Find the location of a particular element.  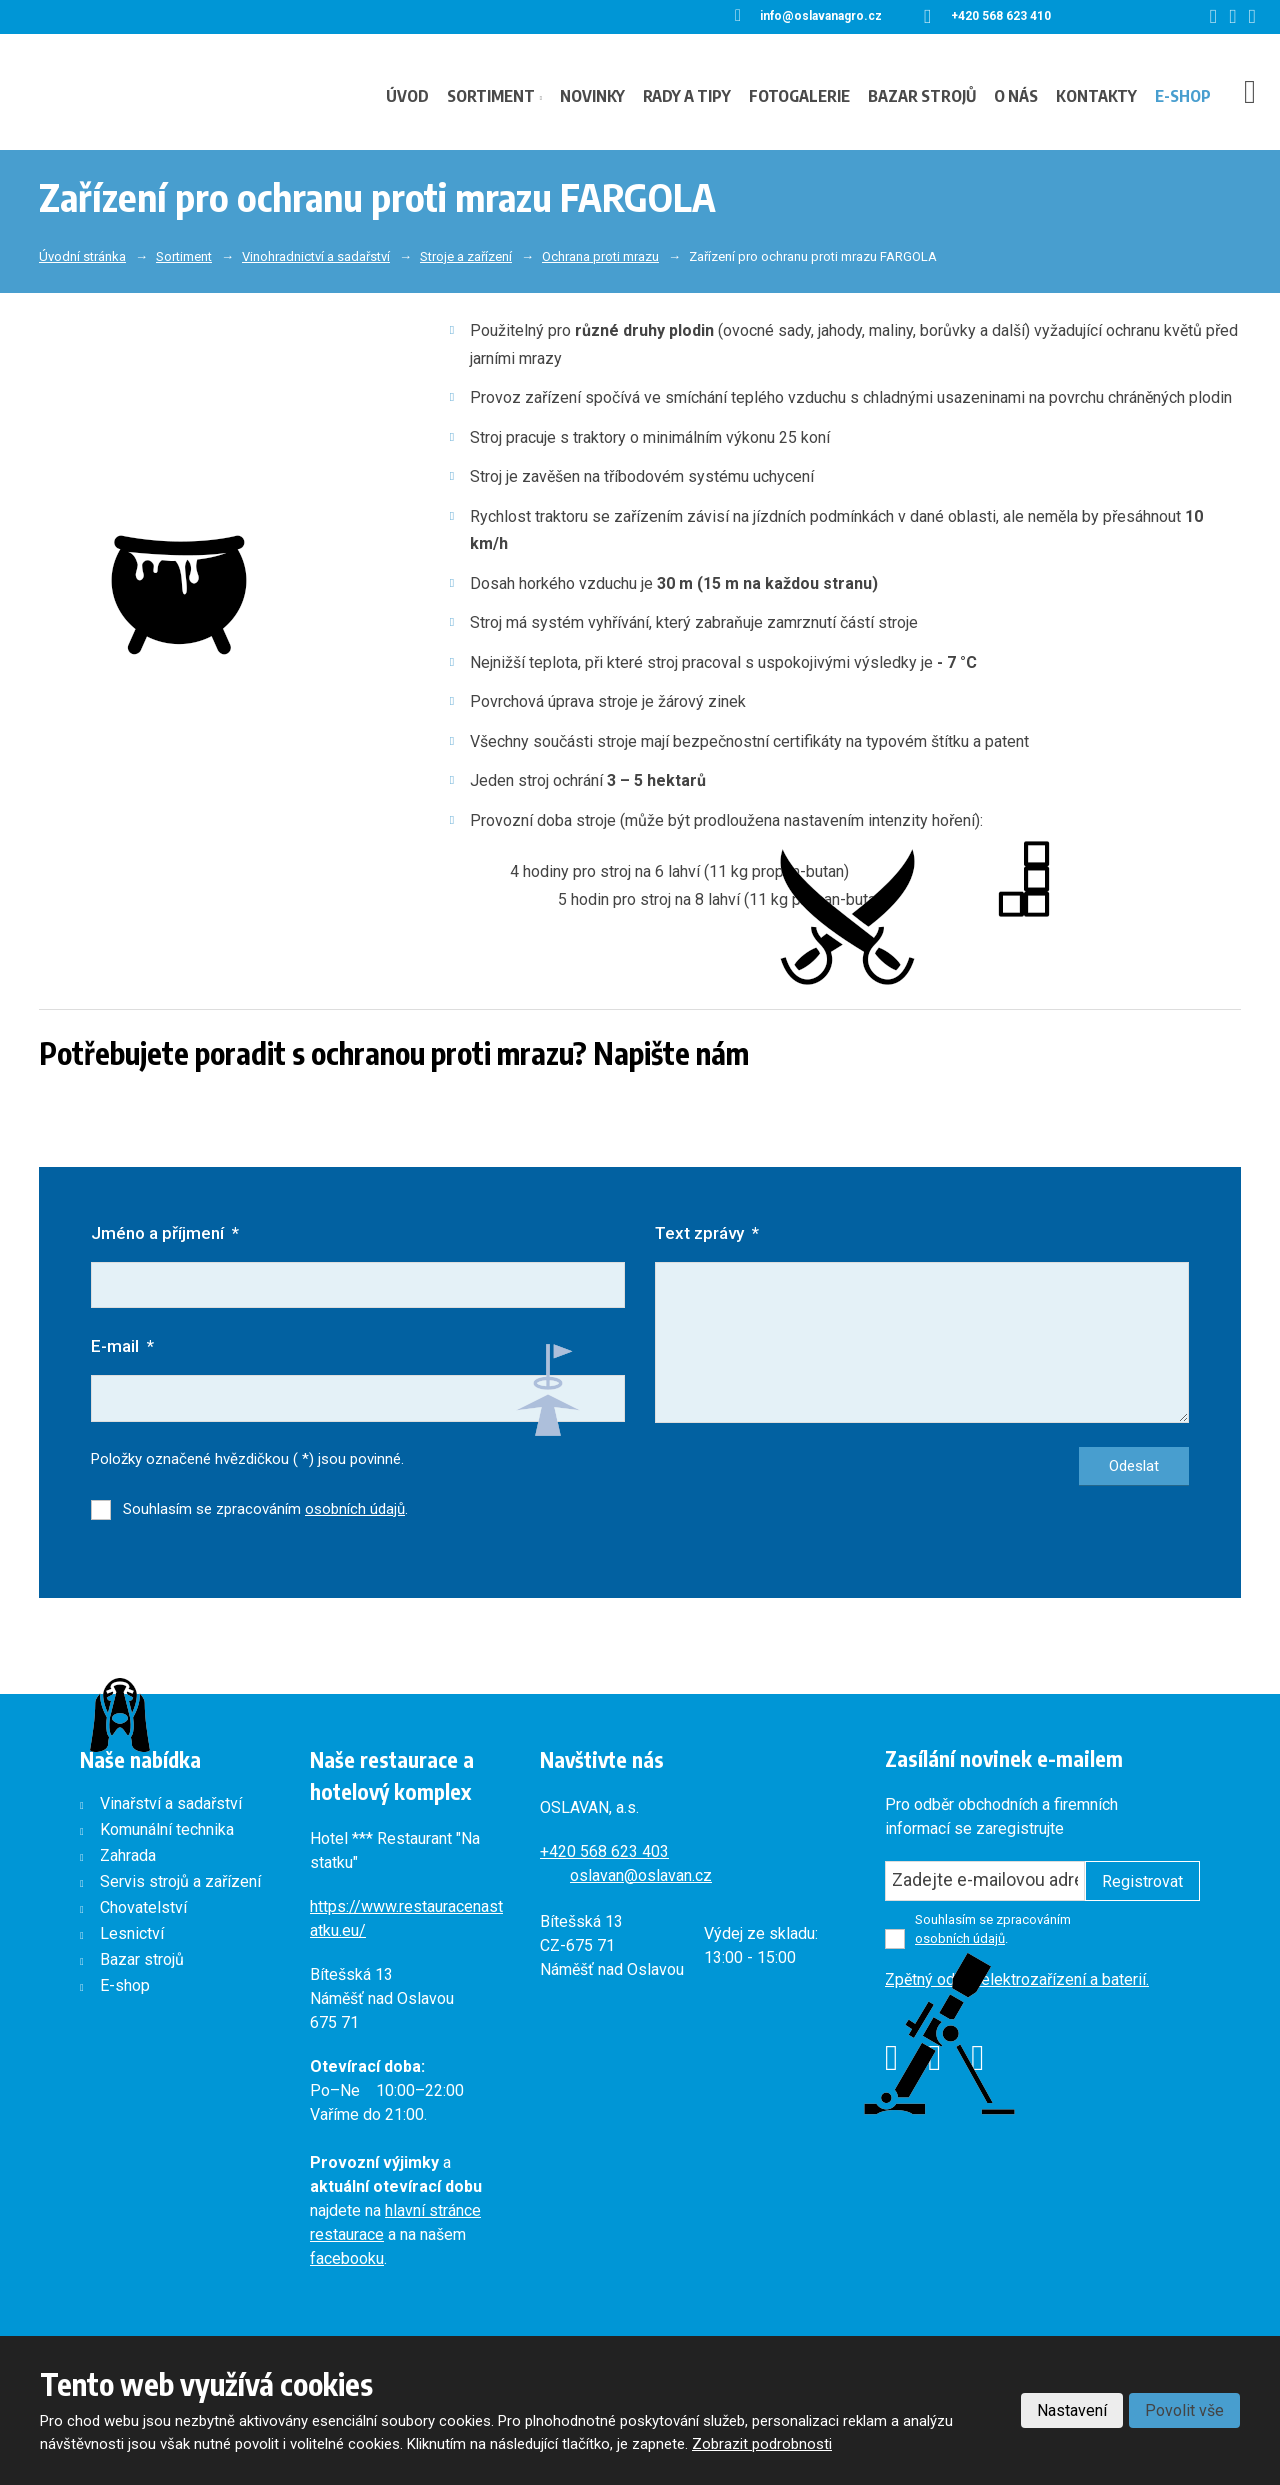

navigate to objective marker is located at coordinates (548, 1390).